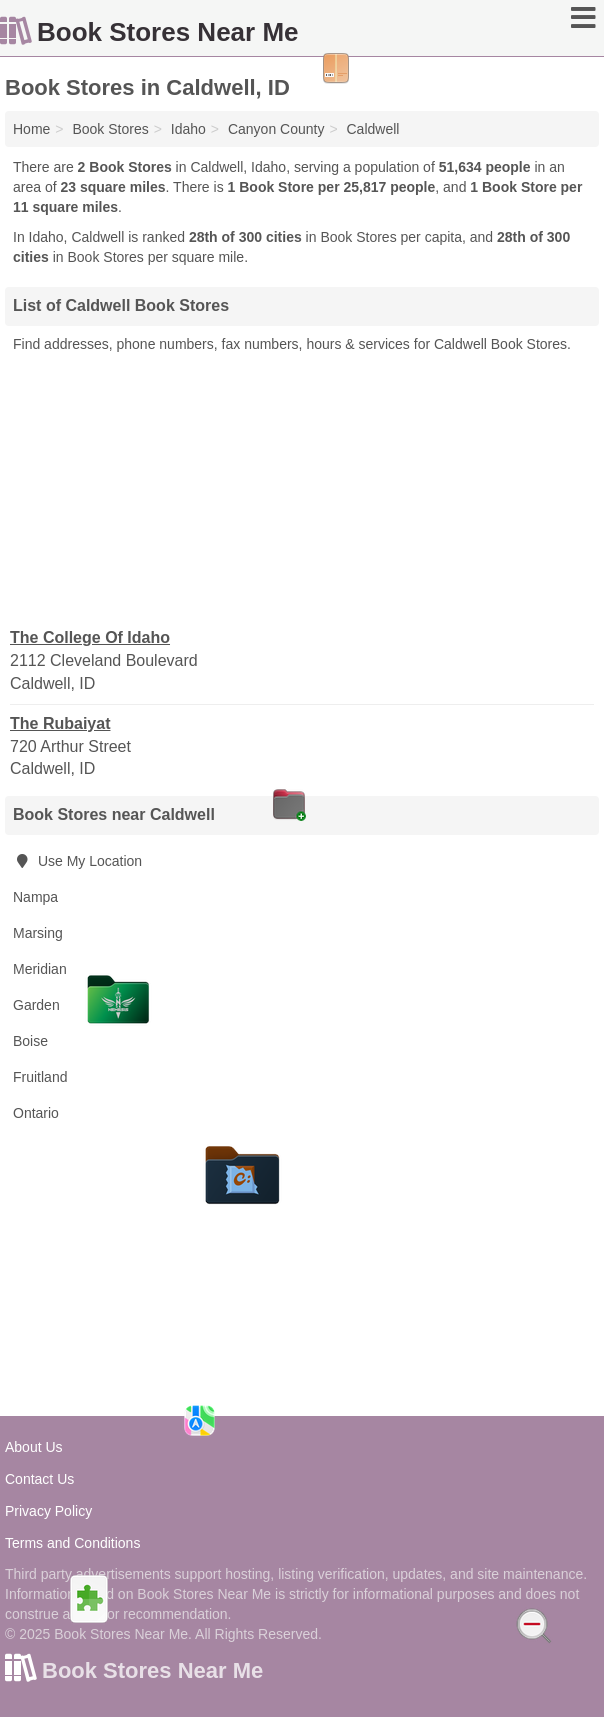  I want to click on folder containing chocolatey package manager files, so click(242, 1177).